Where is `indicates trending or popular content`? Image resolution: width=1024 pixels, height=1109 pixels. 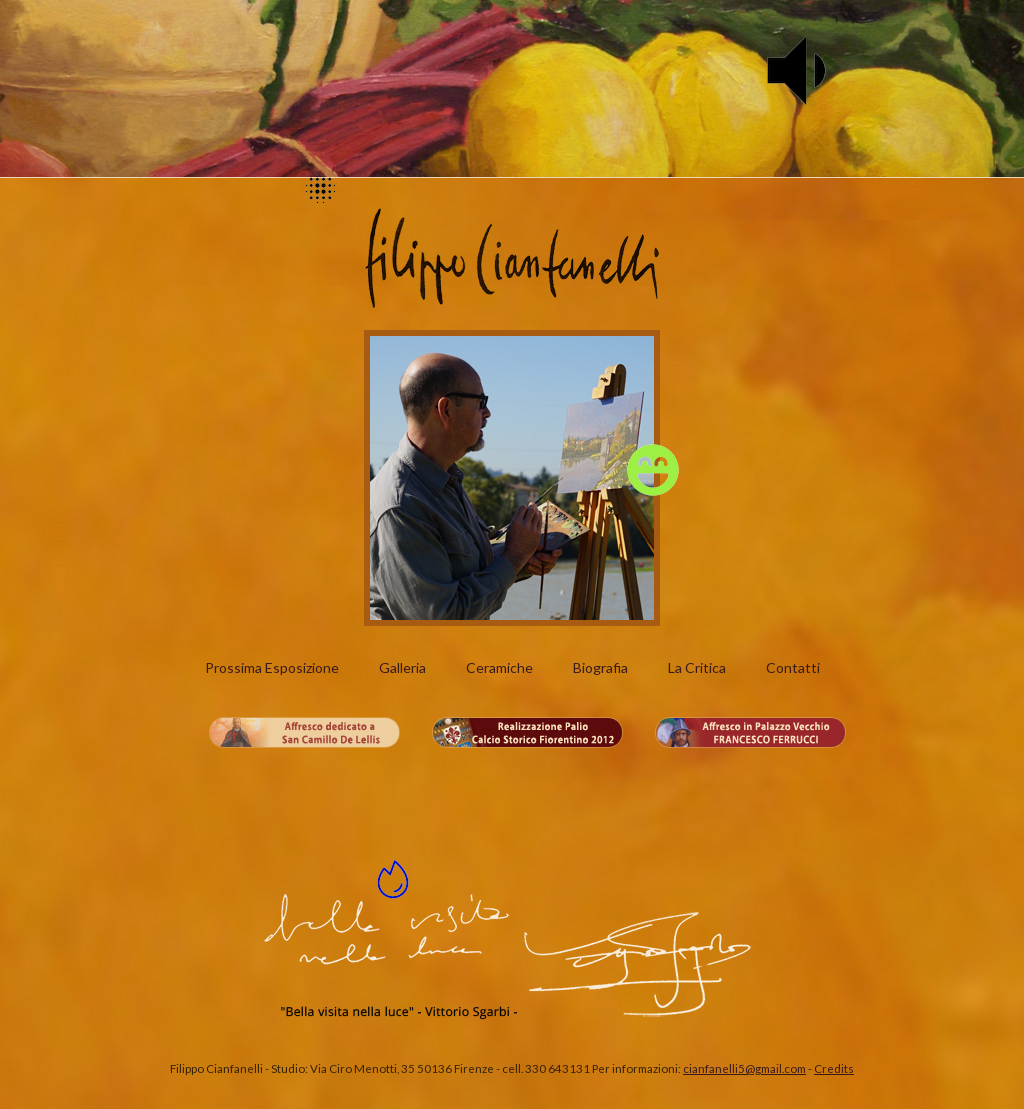
indicates trending or popular content is located at coordinates (393, 880).